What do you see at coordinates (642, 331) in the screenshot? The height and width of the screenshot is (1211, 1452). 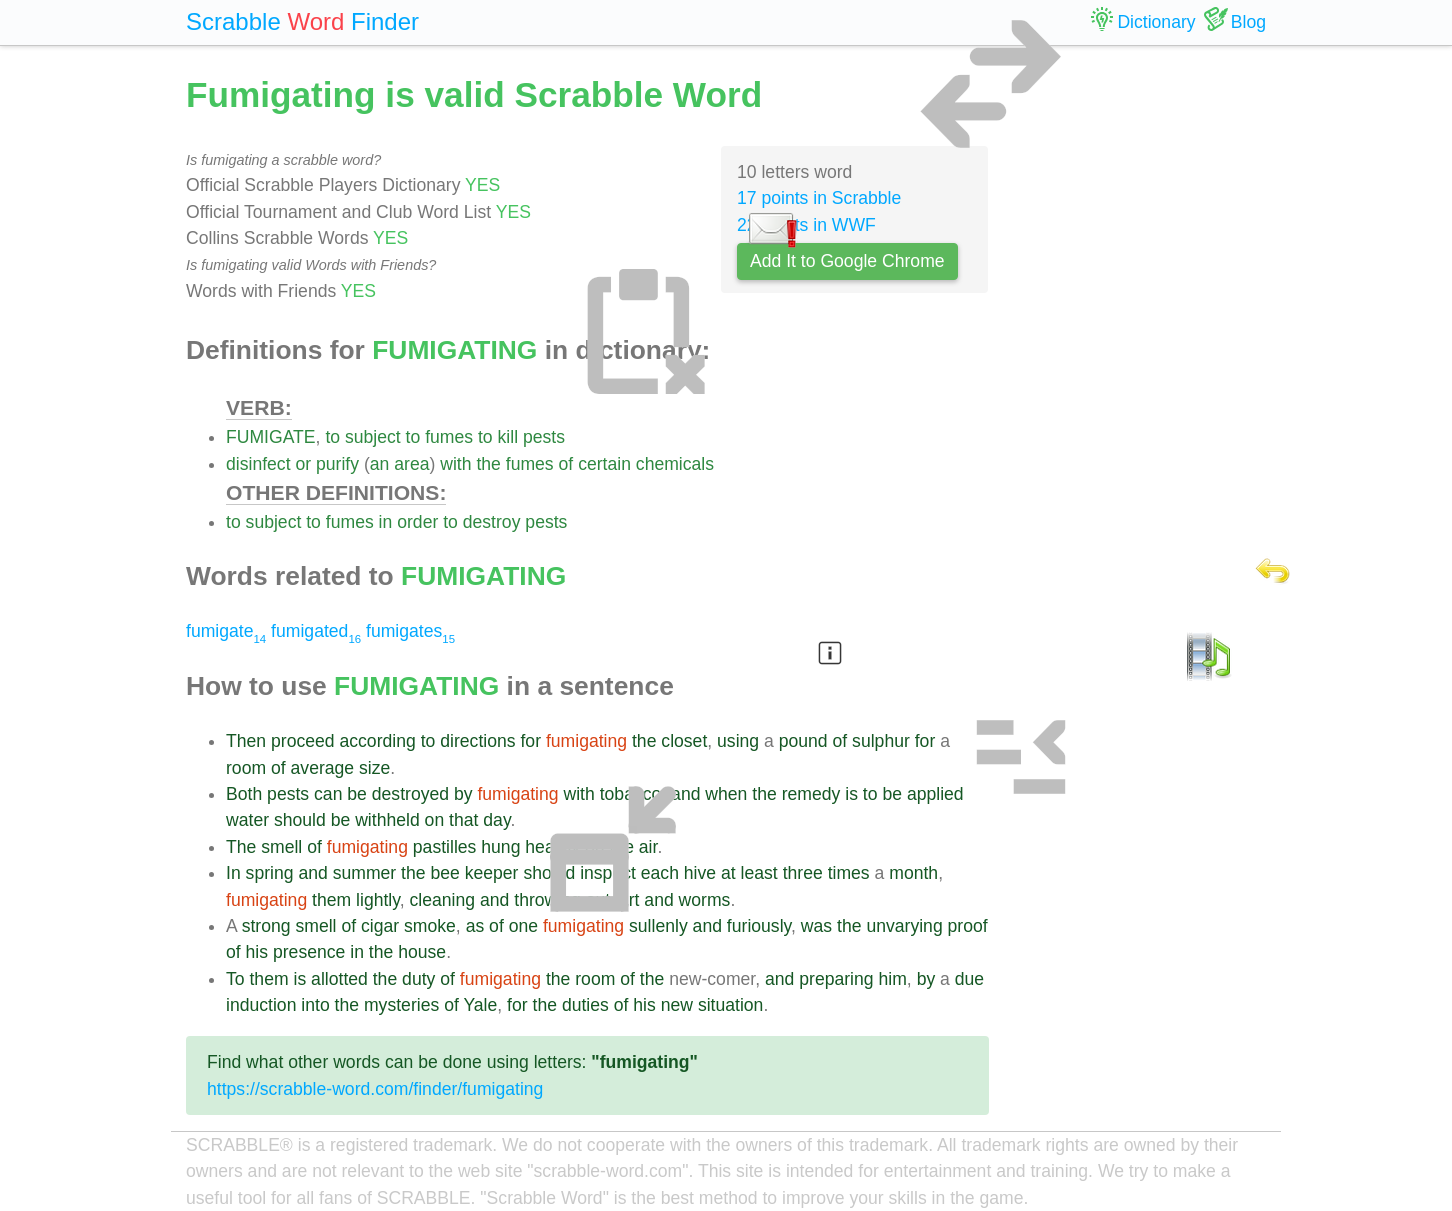 I see `indicates an overdue or expired task` at bounding box center [642, 331].